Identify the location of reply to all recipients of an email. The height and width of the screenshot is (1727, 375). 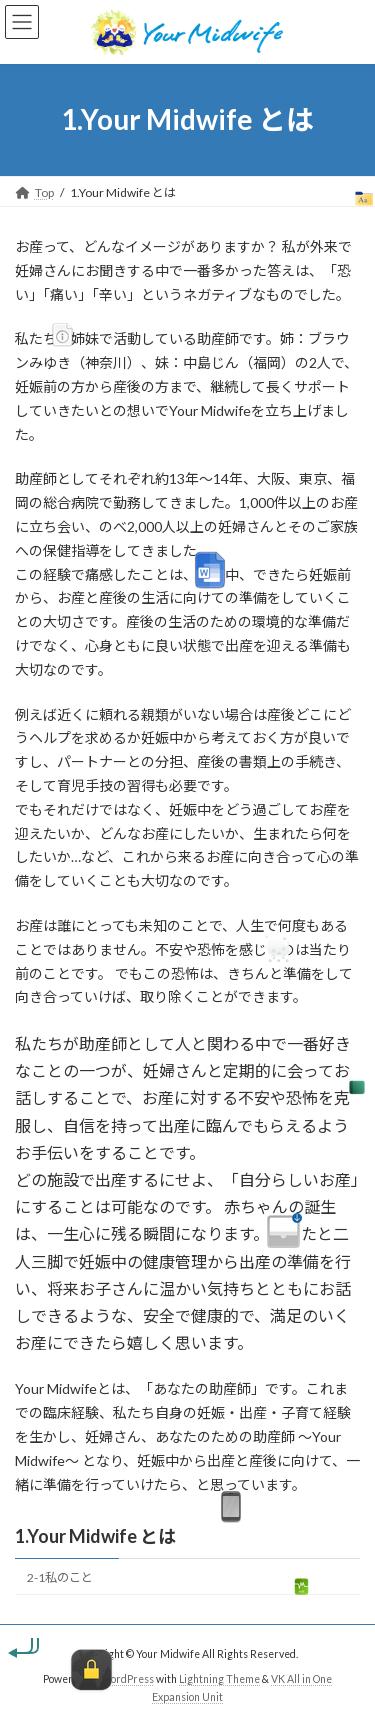
(23, 1646).